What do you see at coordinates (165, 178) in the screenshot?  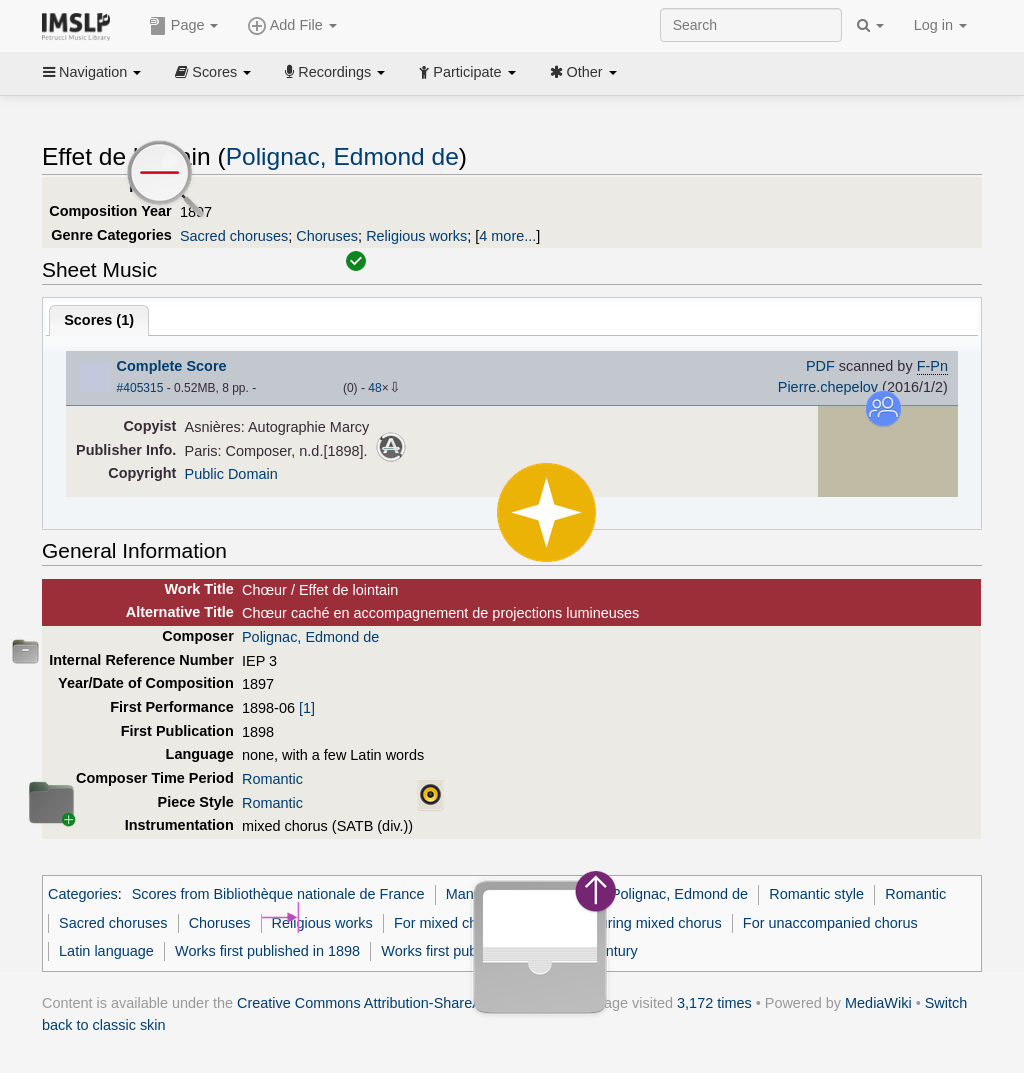 I see `zoom out to see more content` at bounding box center [165, 178].